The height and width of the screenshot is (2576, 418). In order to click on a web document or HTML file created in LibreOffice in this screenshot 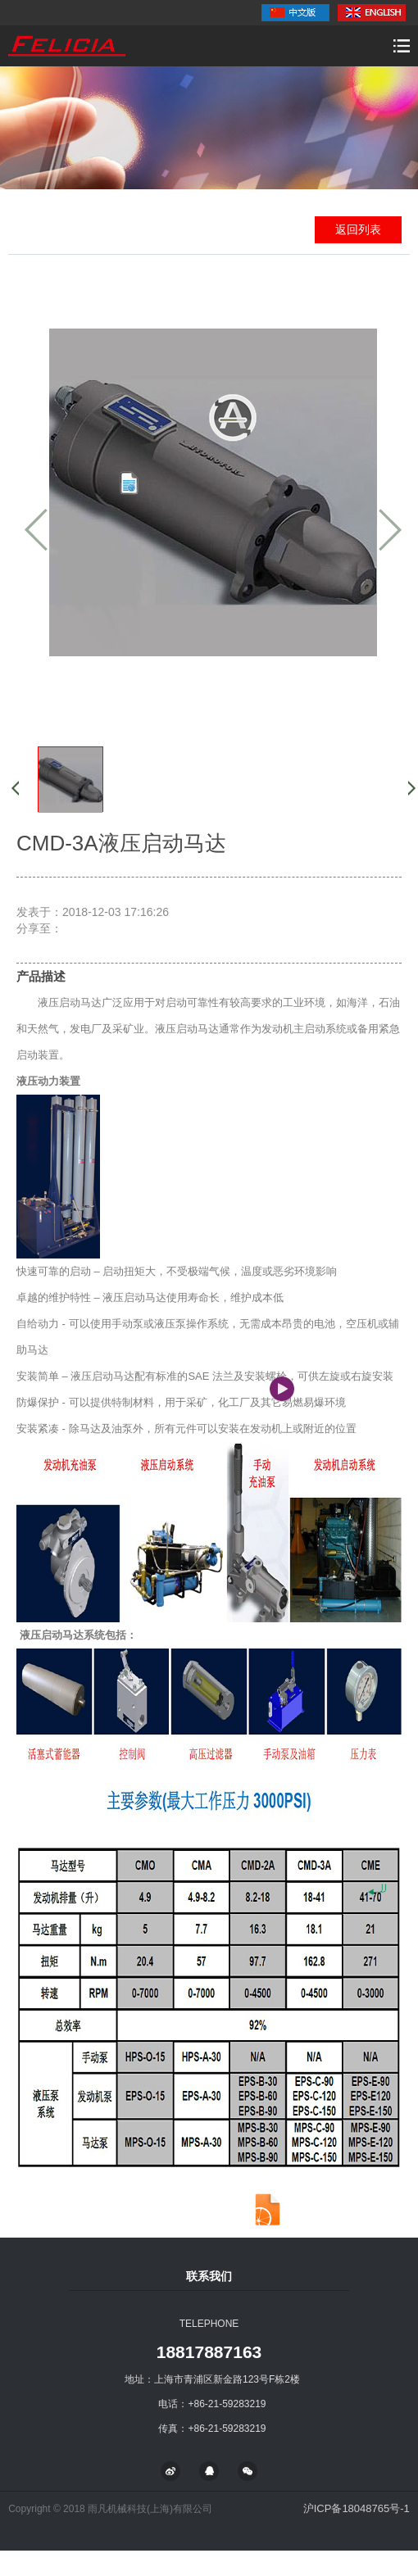, I will do `click(129, 483)`.